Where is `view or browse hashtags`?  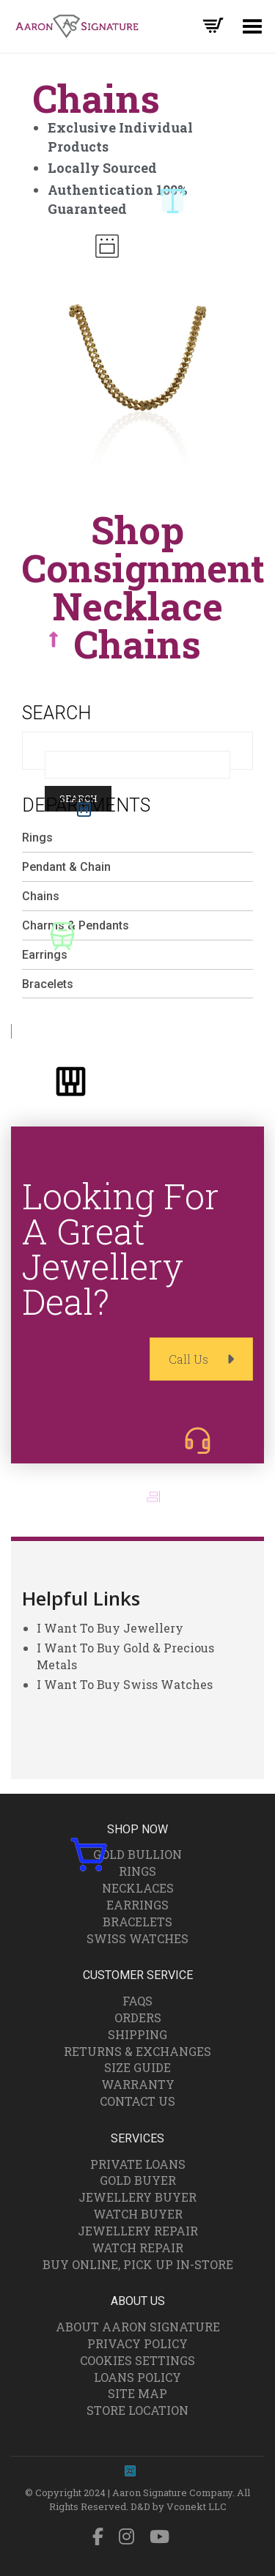 view or browse hashtags is located at coordinates (130, 2471).